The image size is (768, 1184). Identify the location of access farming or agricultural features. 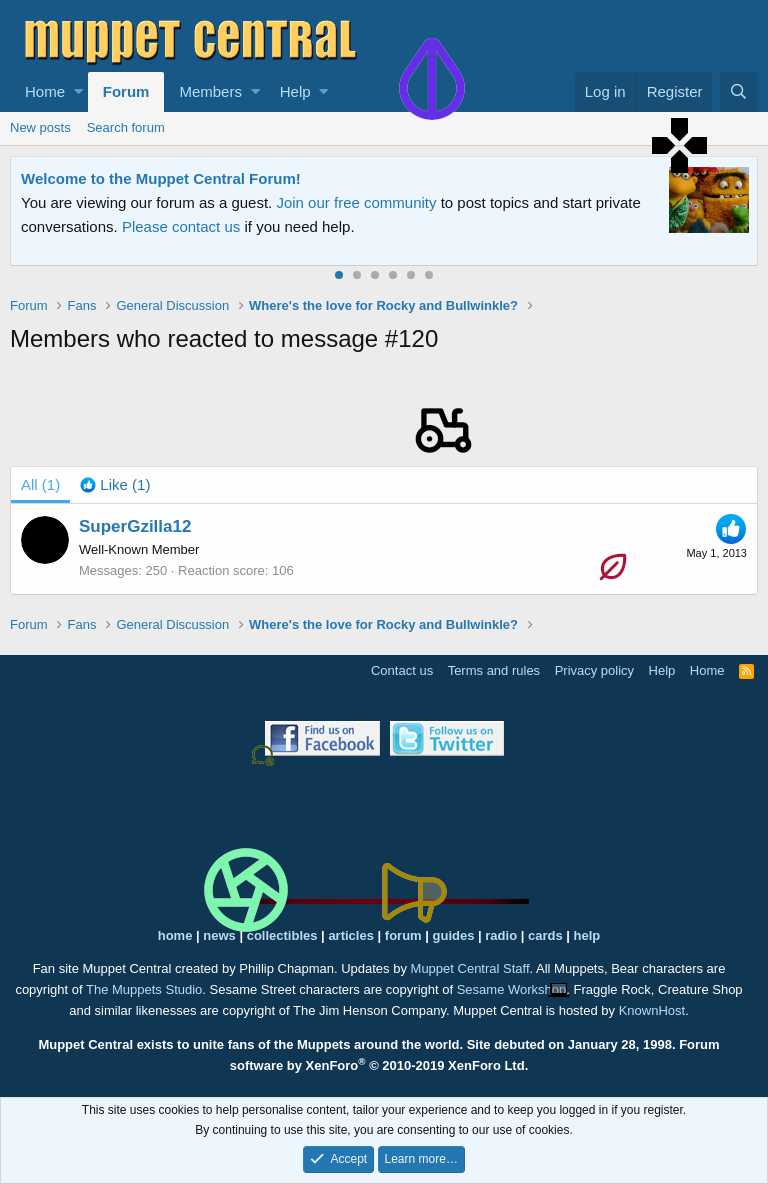
(443, 430).